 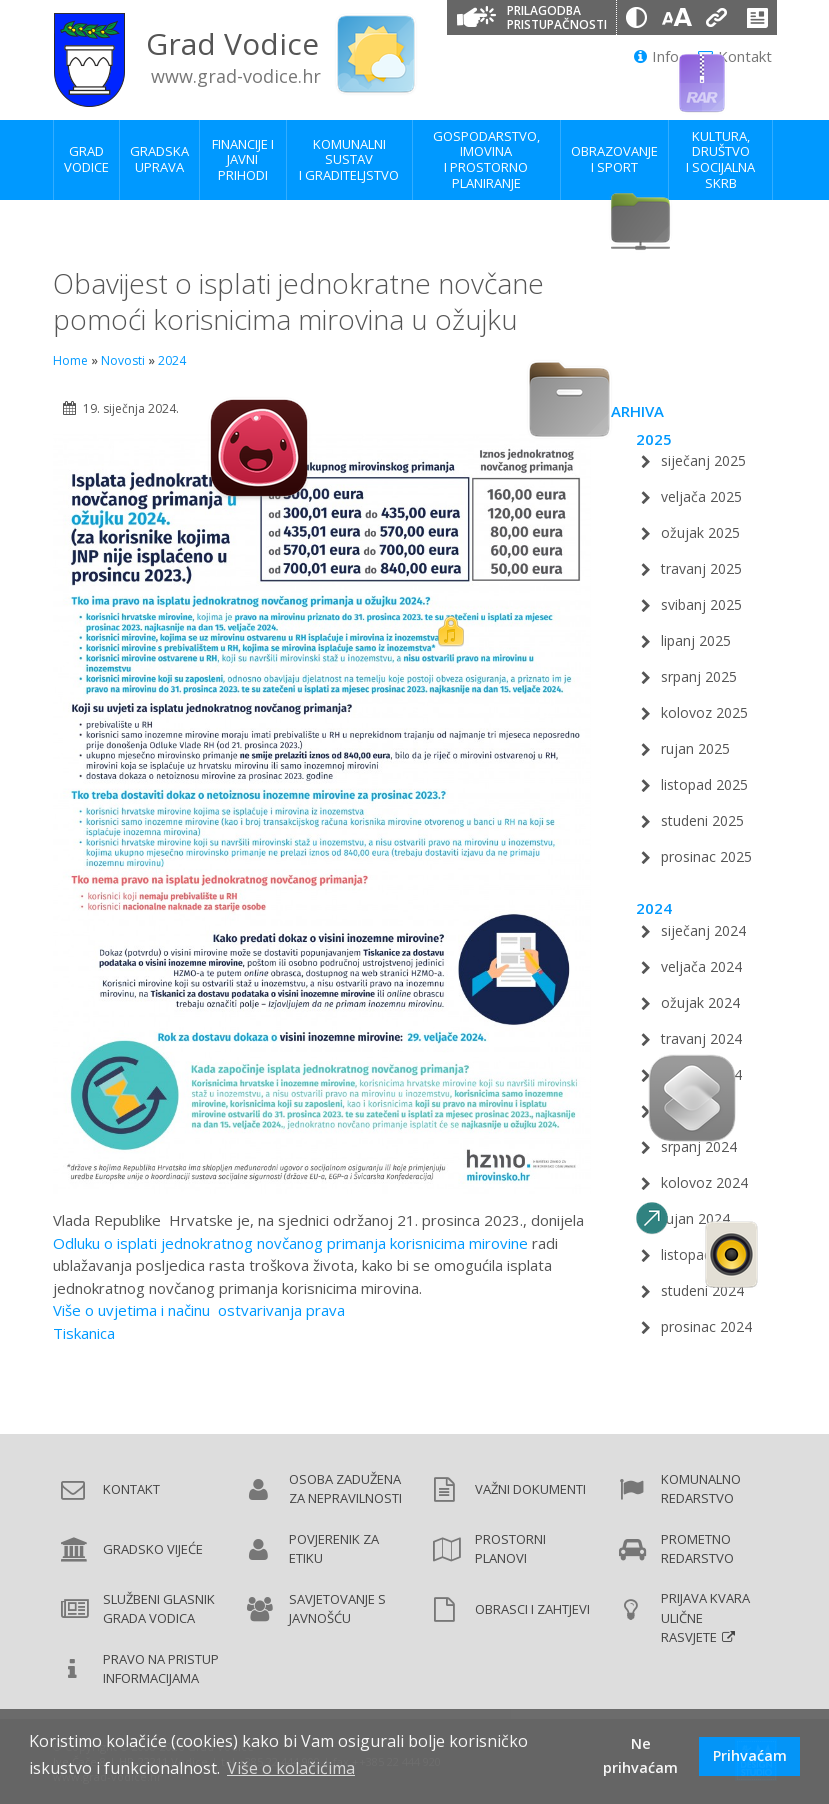 I want to click on launch slime rancher game, so click(x=259, y=448).